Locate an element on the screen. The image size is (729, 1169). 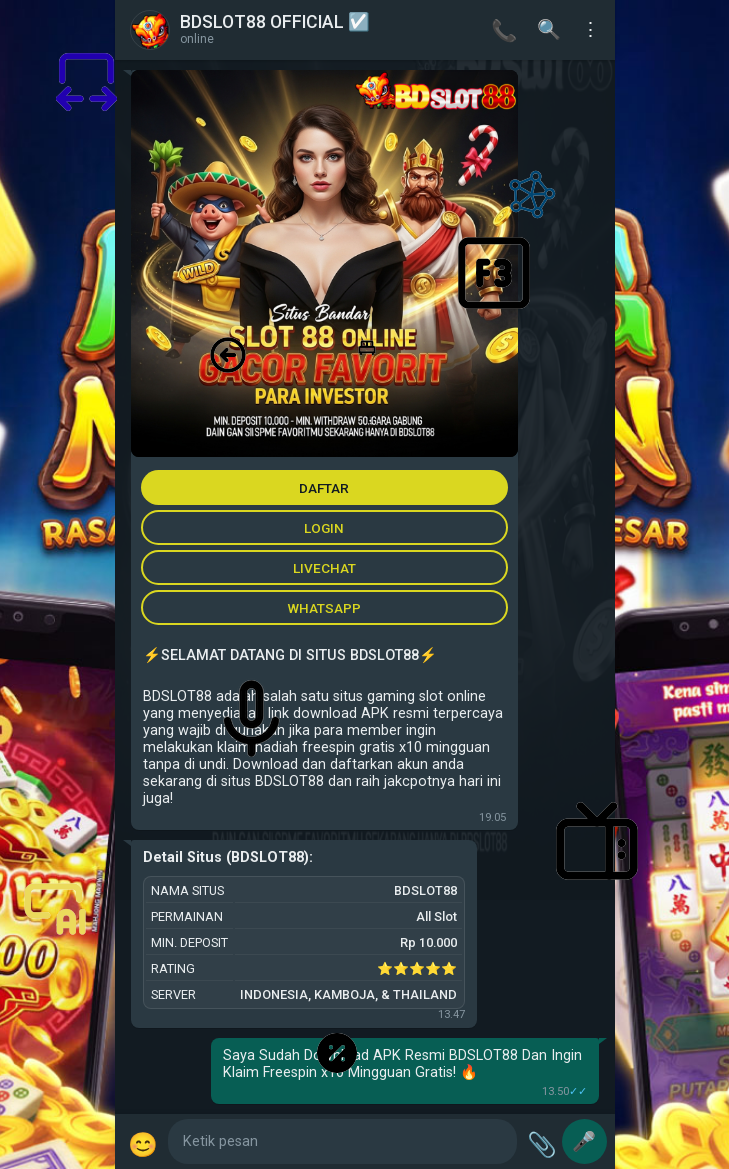
access retro or classic TV content is located at coordinates (597, 843).